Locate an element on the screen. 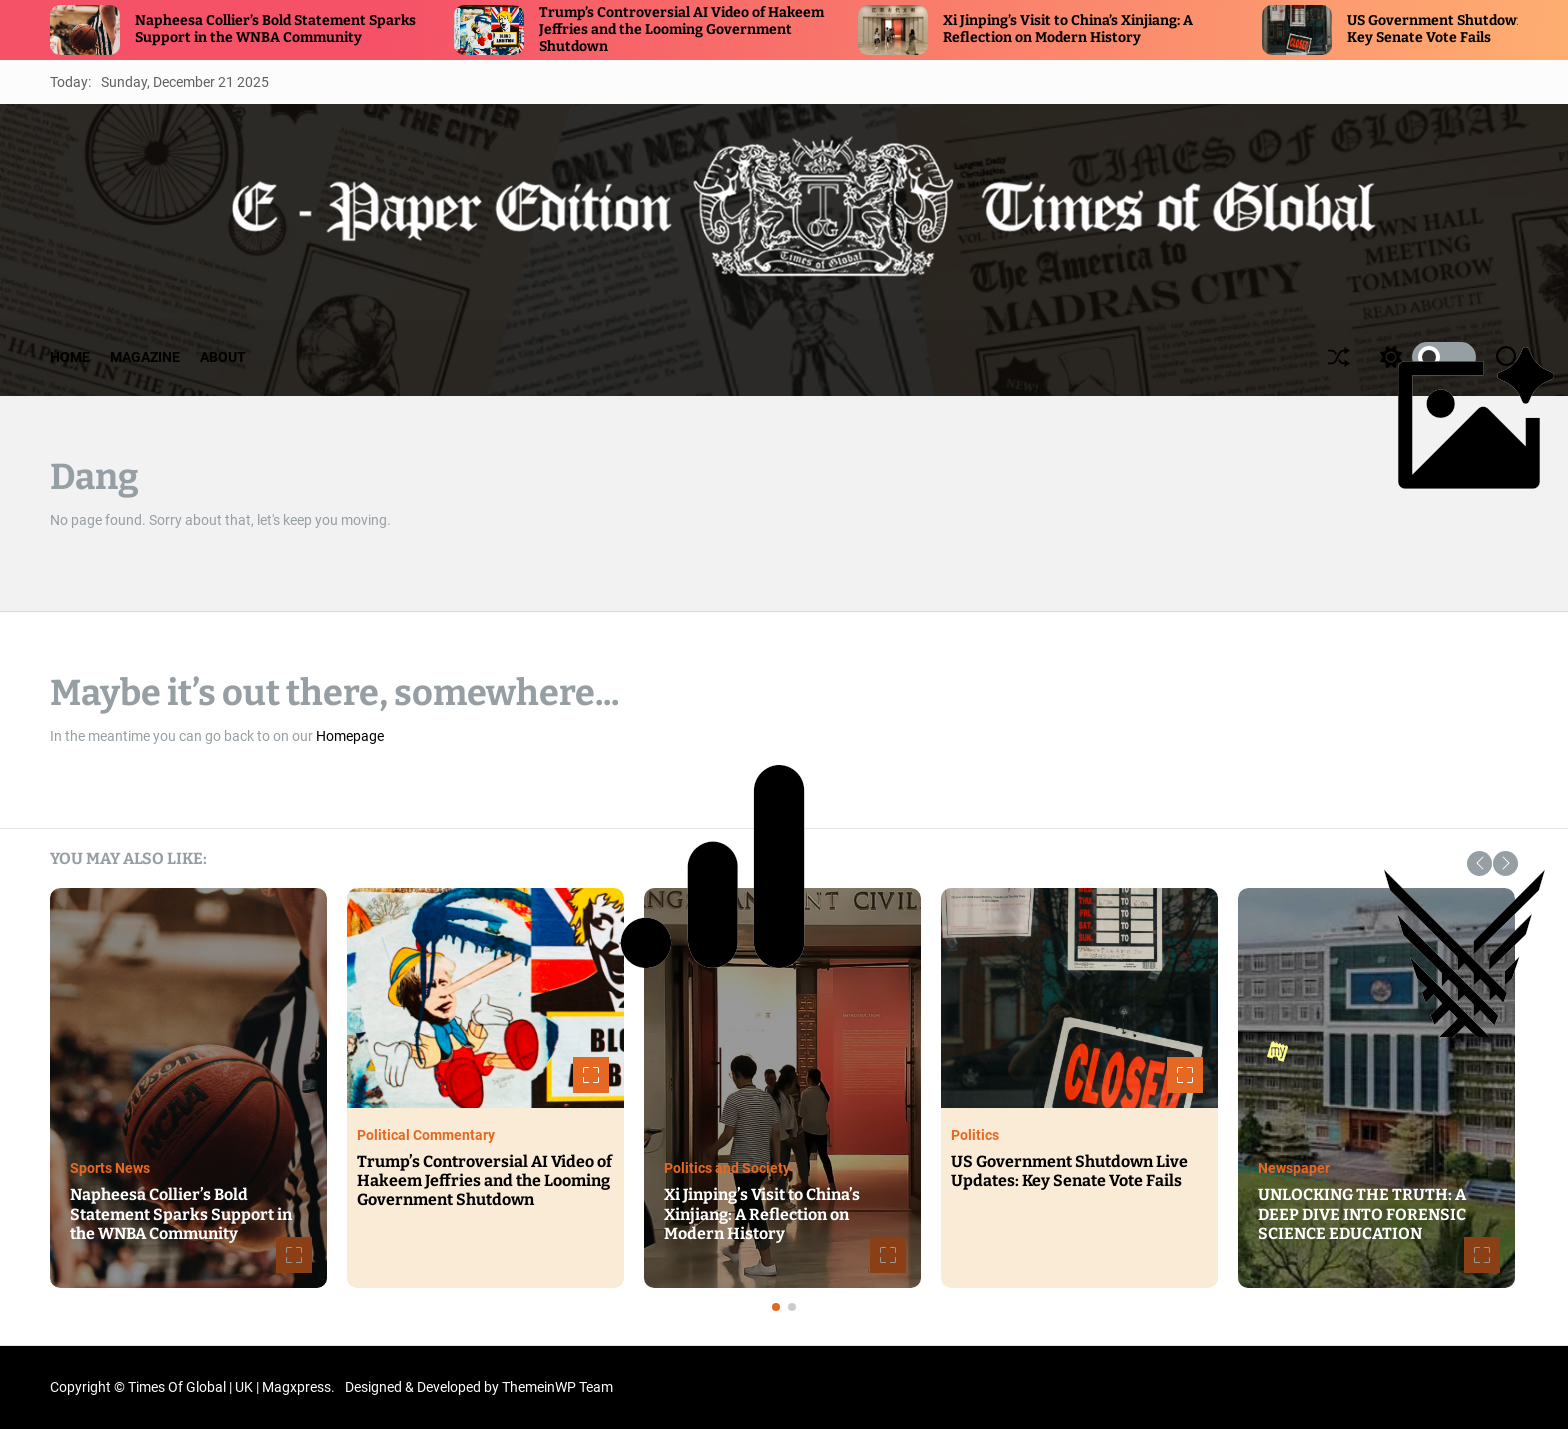 This screenshot has width=1568, height=1429. open BookMyShow app is located at coordinates (1277, 1051).